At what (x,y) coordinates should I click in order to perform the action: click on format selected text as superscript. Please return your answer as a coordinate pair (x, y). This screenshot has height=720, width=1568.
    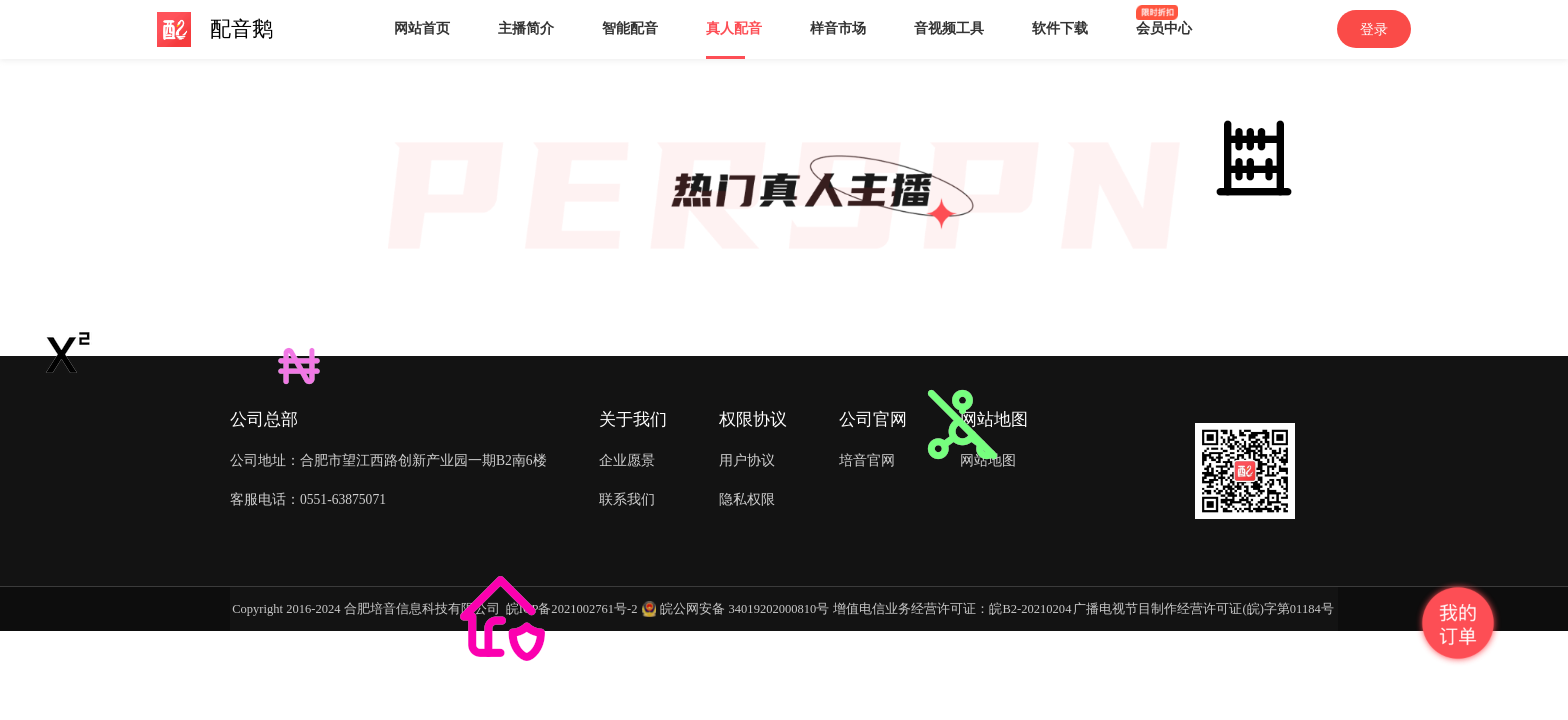
    Looking at the image, I should click on (61, 352).